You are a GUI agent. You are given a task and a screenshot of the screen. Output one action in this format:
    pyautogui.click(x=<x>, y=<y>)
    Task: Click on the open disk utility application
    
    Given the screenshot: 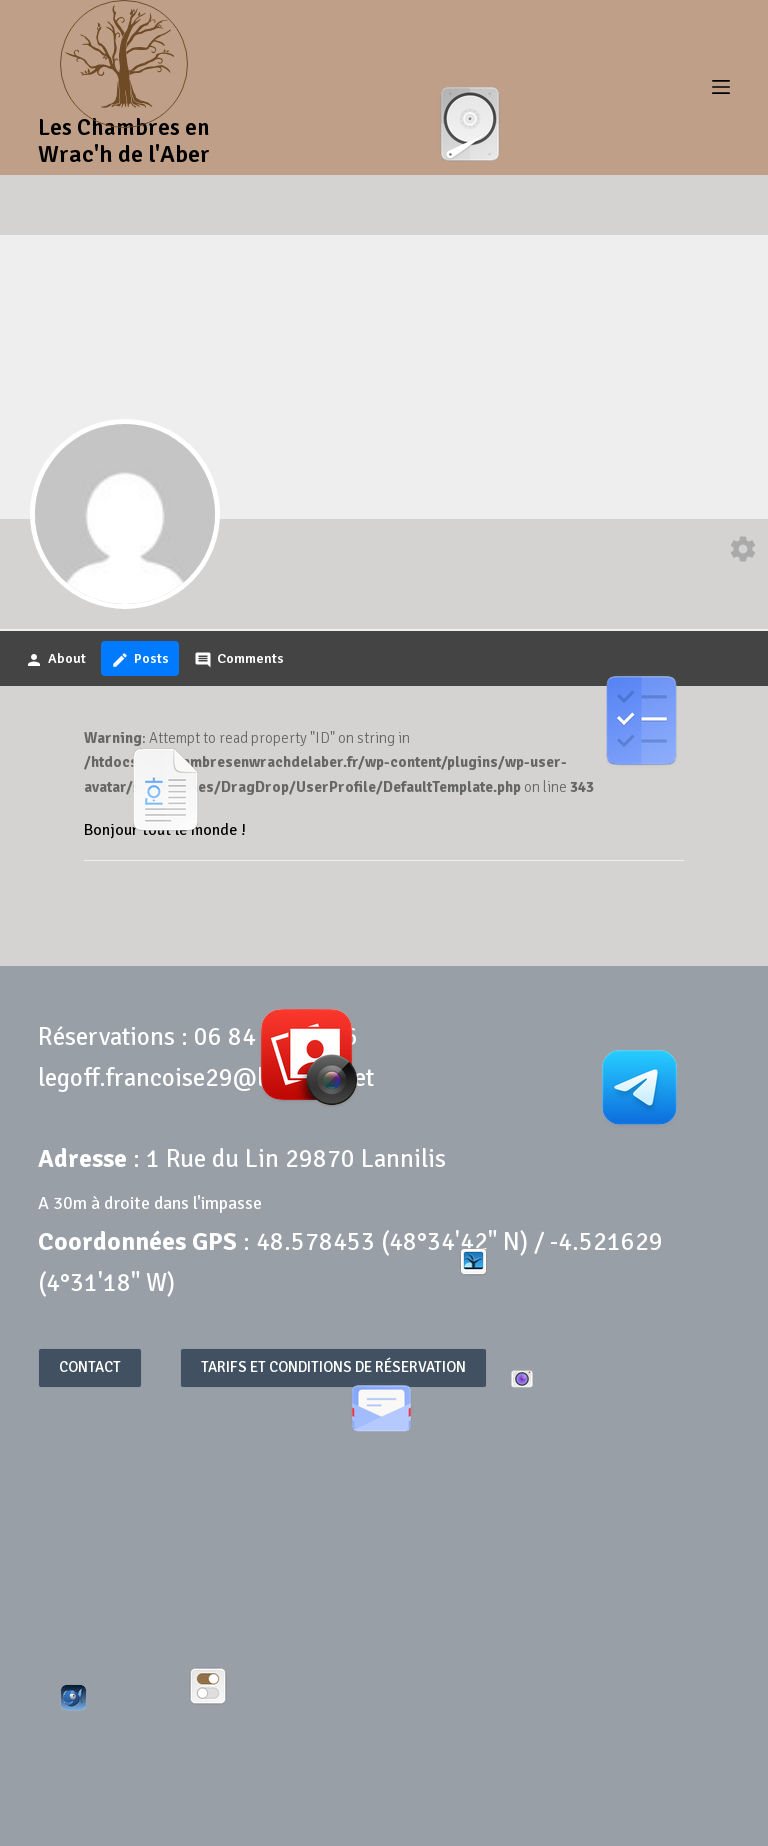 What is the action you would take?
    pyautogui.click(x=470, y=124)
    